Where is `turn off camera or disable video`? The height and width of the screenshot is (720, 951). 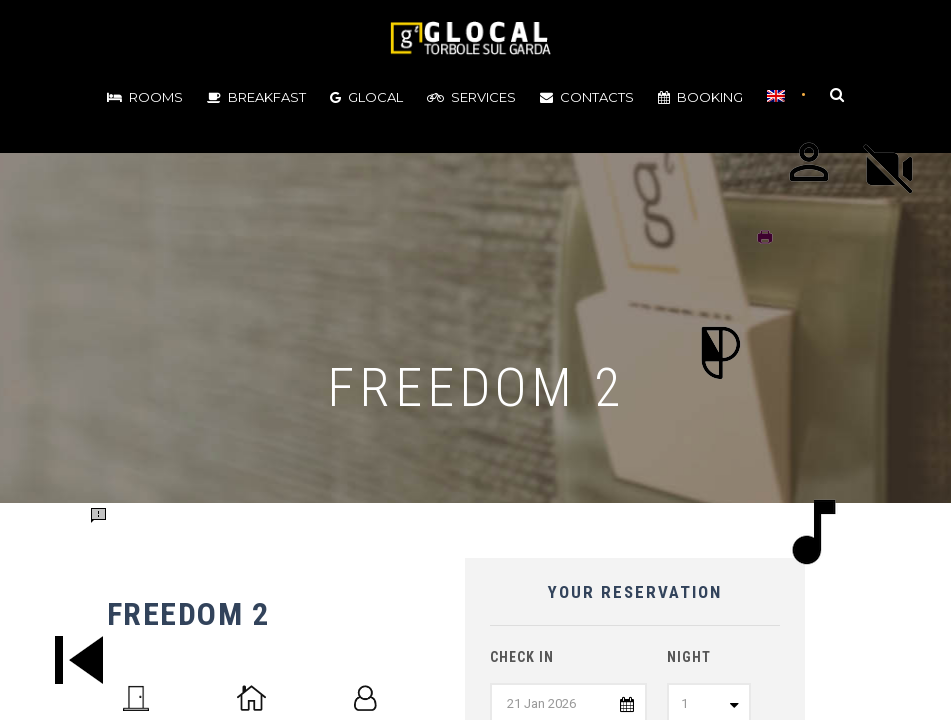 turn off camera or disable video is located at coordinates (888, 169).